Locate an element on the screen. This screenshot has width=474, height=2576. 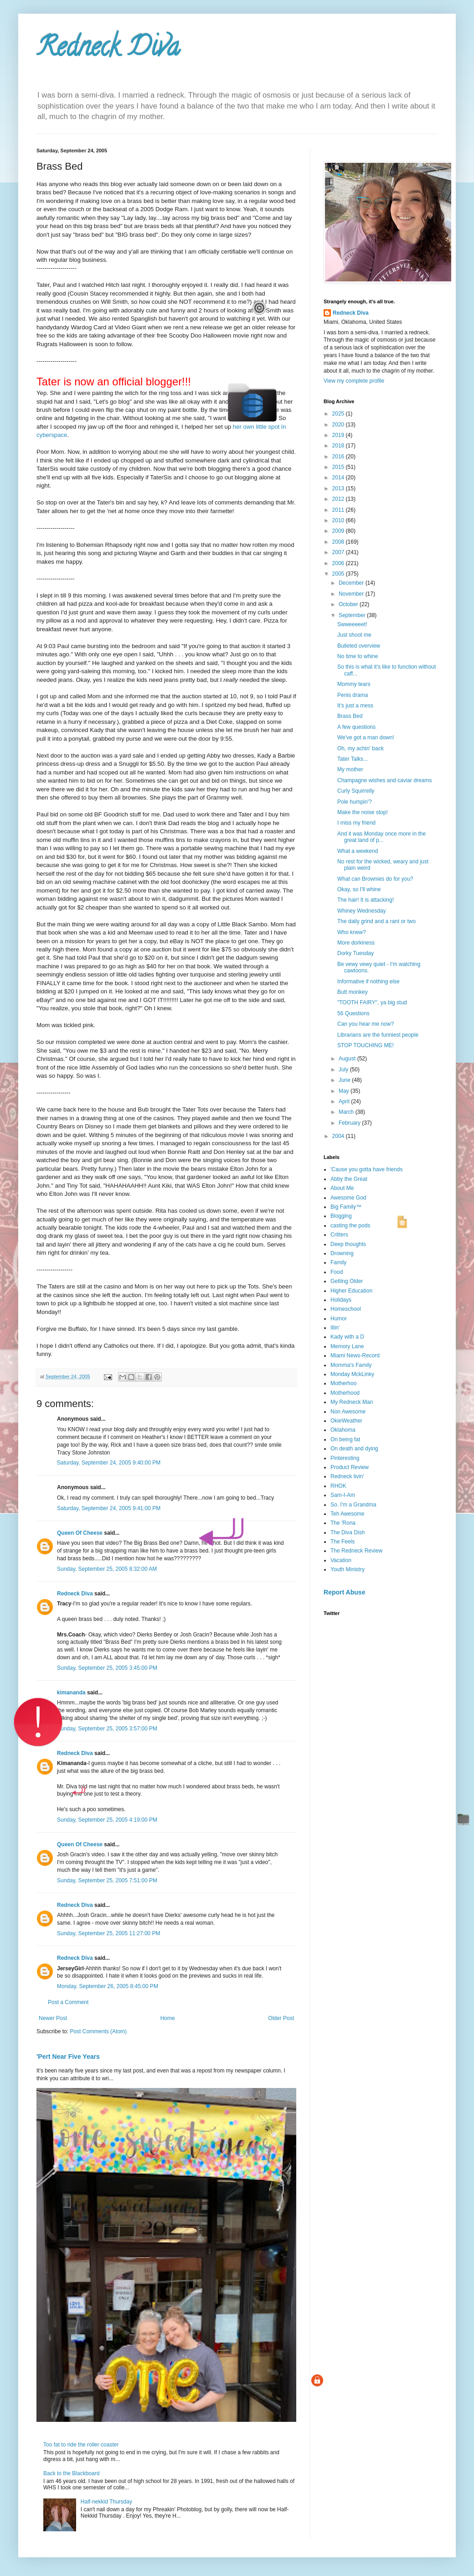
indicates a warning or caution in a dialog is located at coordinates (38, 1722).